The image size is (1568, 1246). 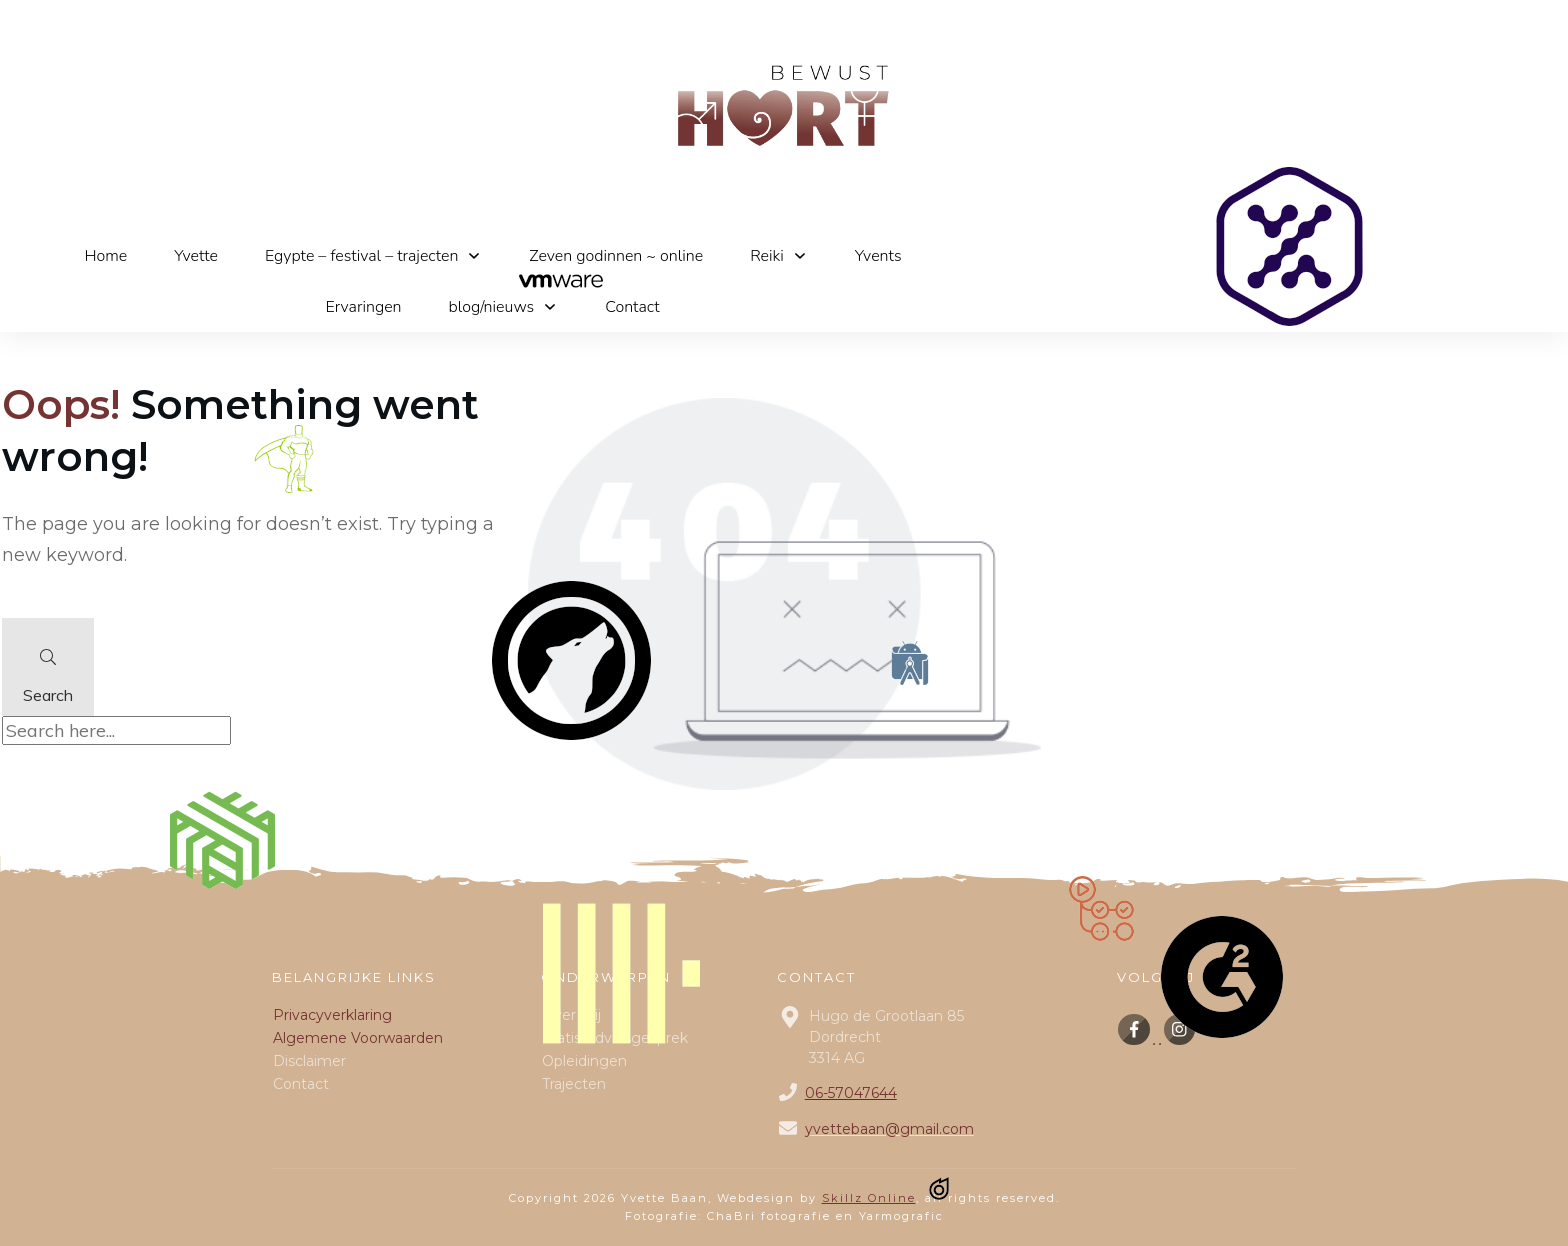 What do you see at coordinates (910, 663) in the screenshot?
I see `open android studio` at bounding box center [910, 663].